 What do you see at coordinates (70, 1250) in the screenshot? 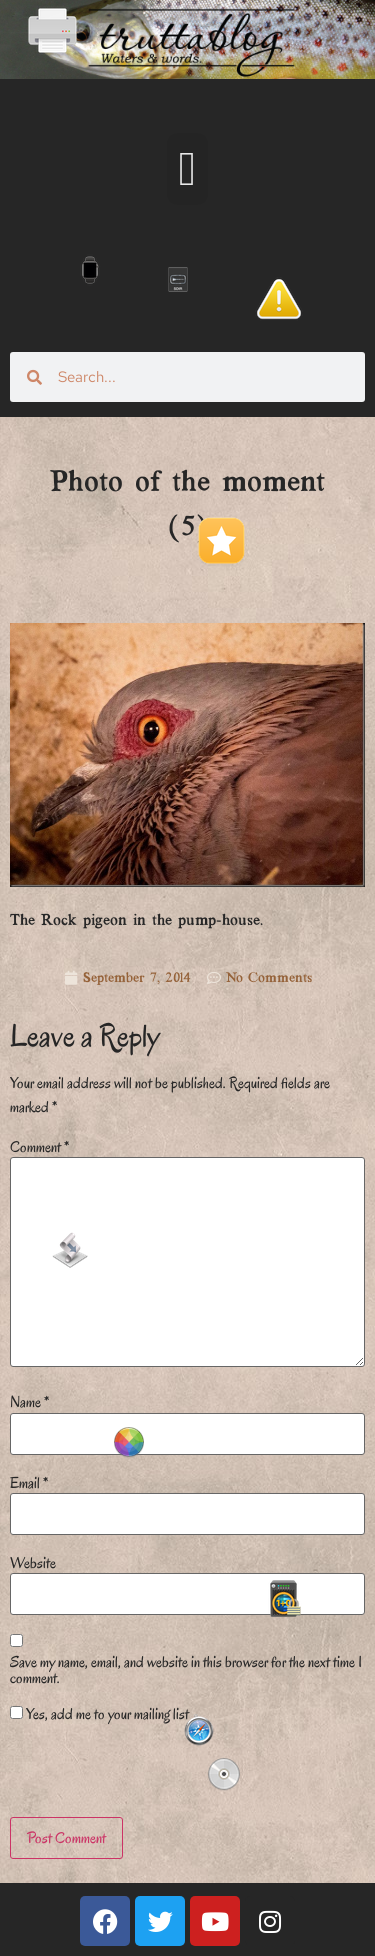
I see `create a new script droplet in script editor` at bounding box center [70, 1250].